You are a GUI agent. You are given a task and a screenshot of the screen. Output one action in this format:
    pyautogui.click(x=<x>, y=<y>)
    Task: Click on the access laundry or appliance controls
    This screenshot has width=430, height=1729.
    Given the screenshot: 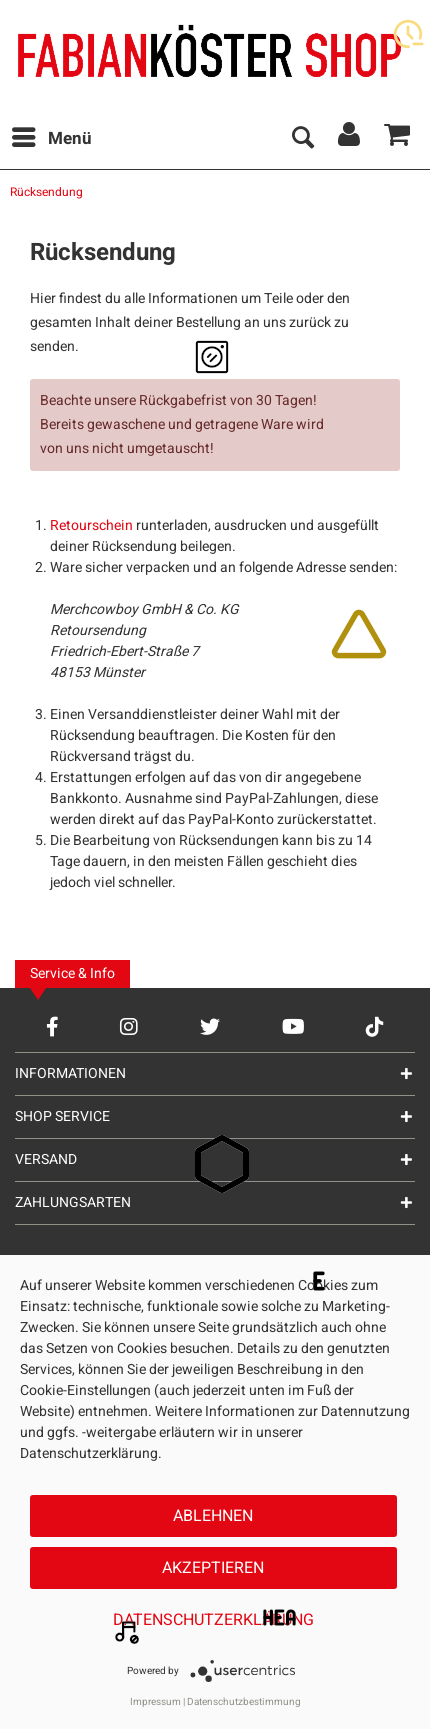 What is the action you would take?
    pyautogui.click(x=212, y=357)
    